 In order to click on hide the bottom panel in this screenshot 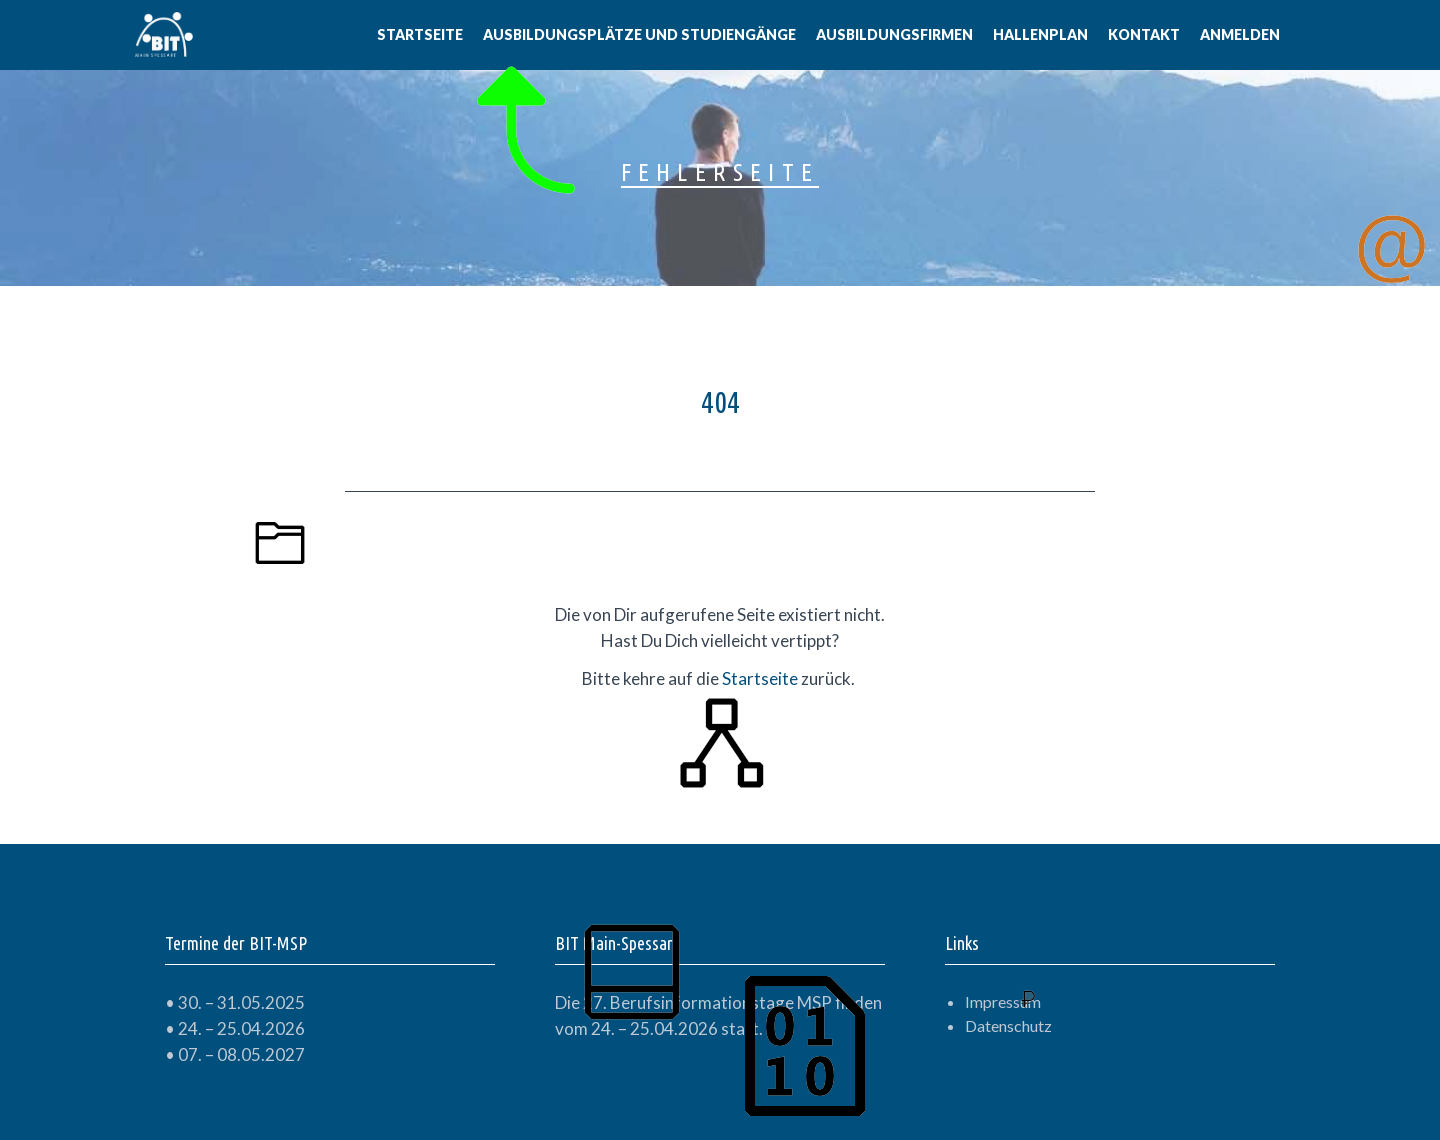, I will do `click(632, 972)`.